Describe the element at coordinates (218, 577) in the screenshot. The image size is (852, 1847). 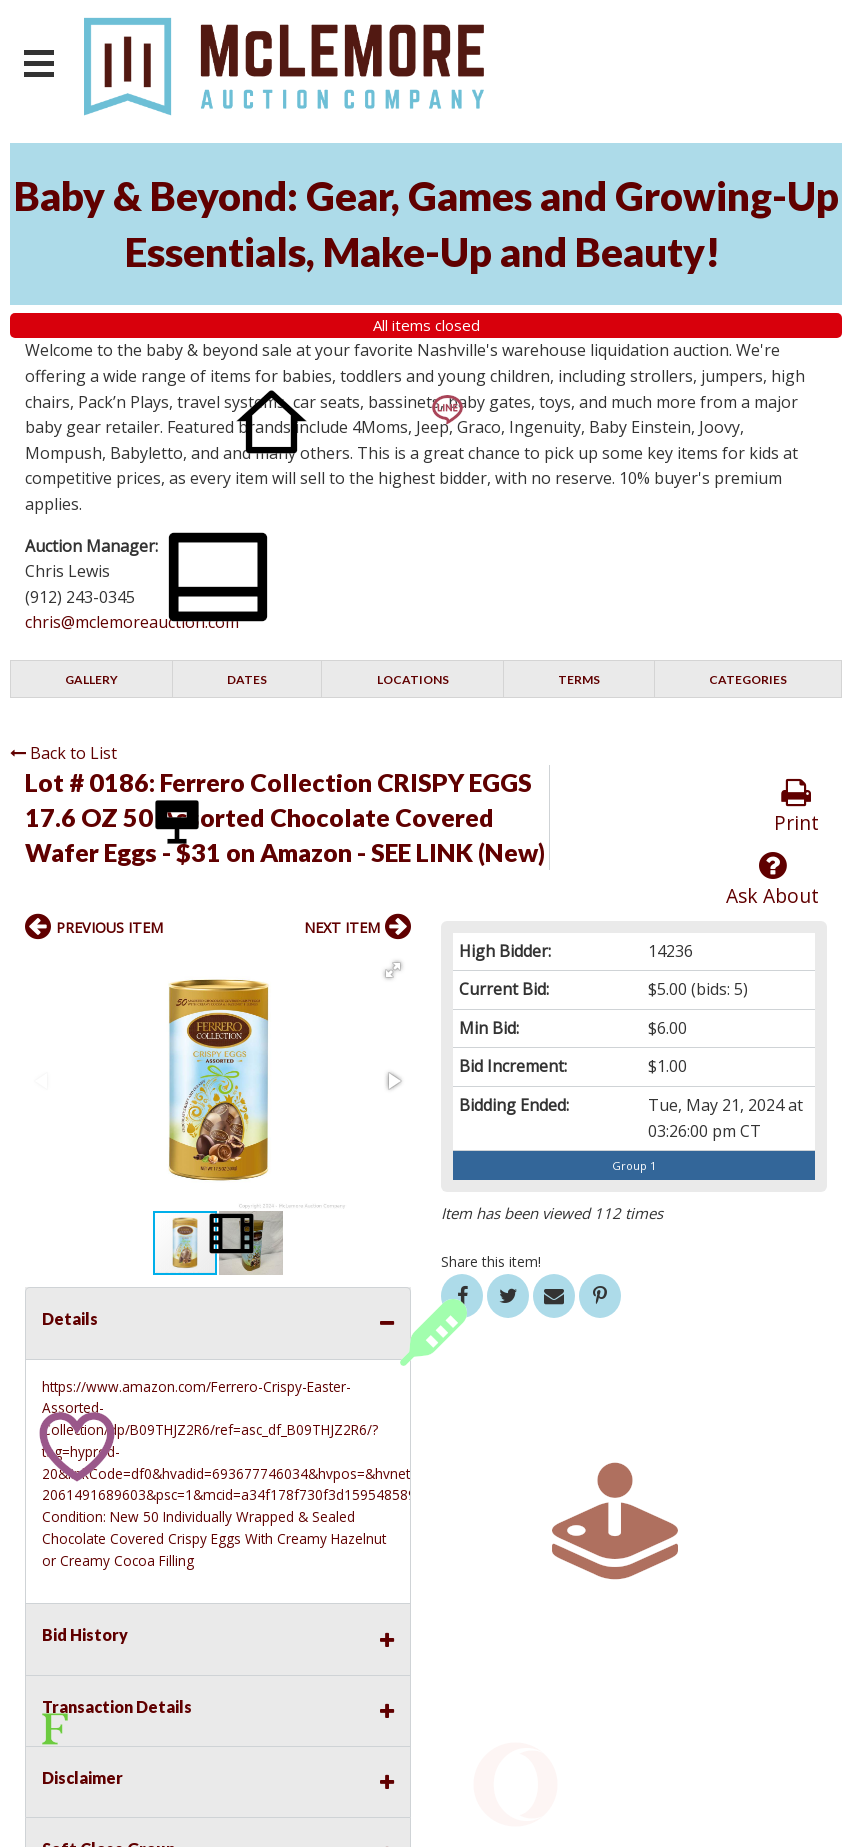
I see `switch to bottom panel layout` at that location.